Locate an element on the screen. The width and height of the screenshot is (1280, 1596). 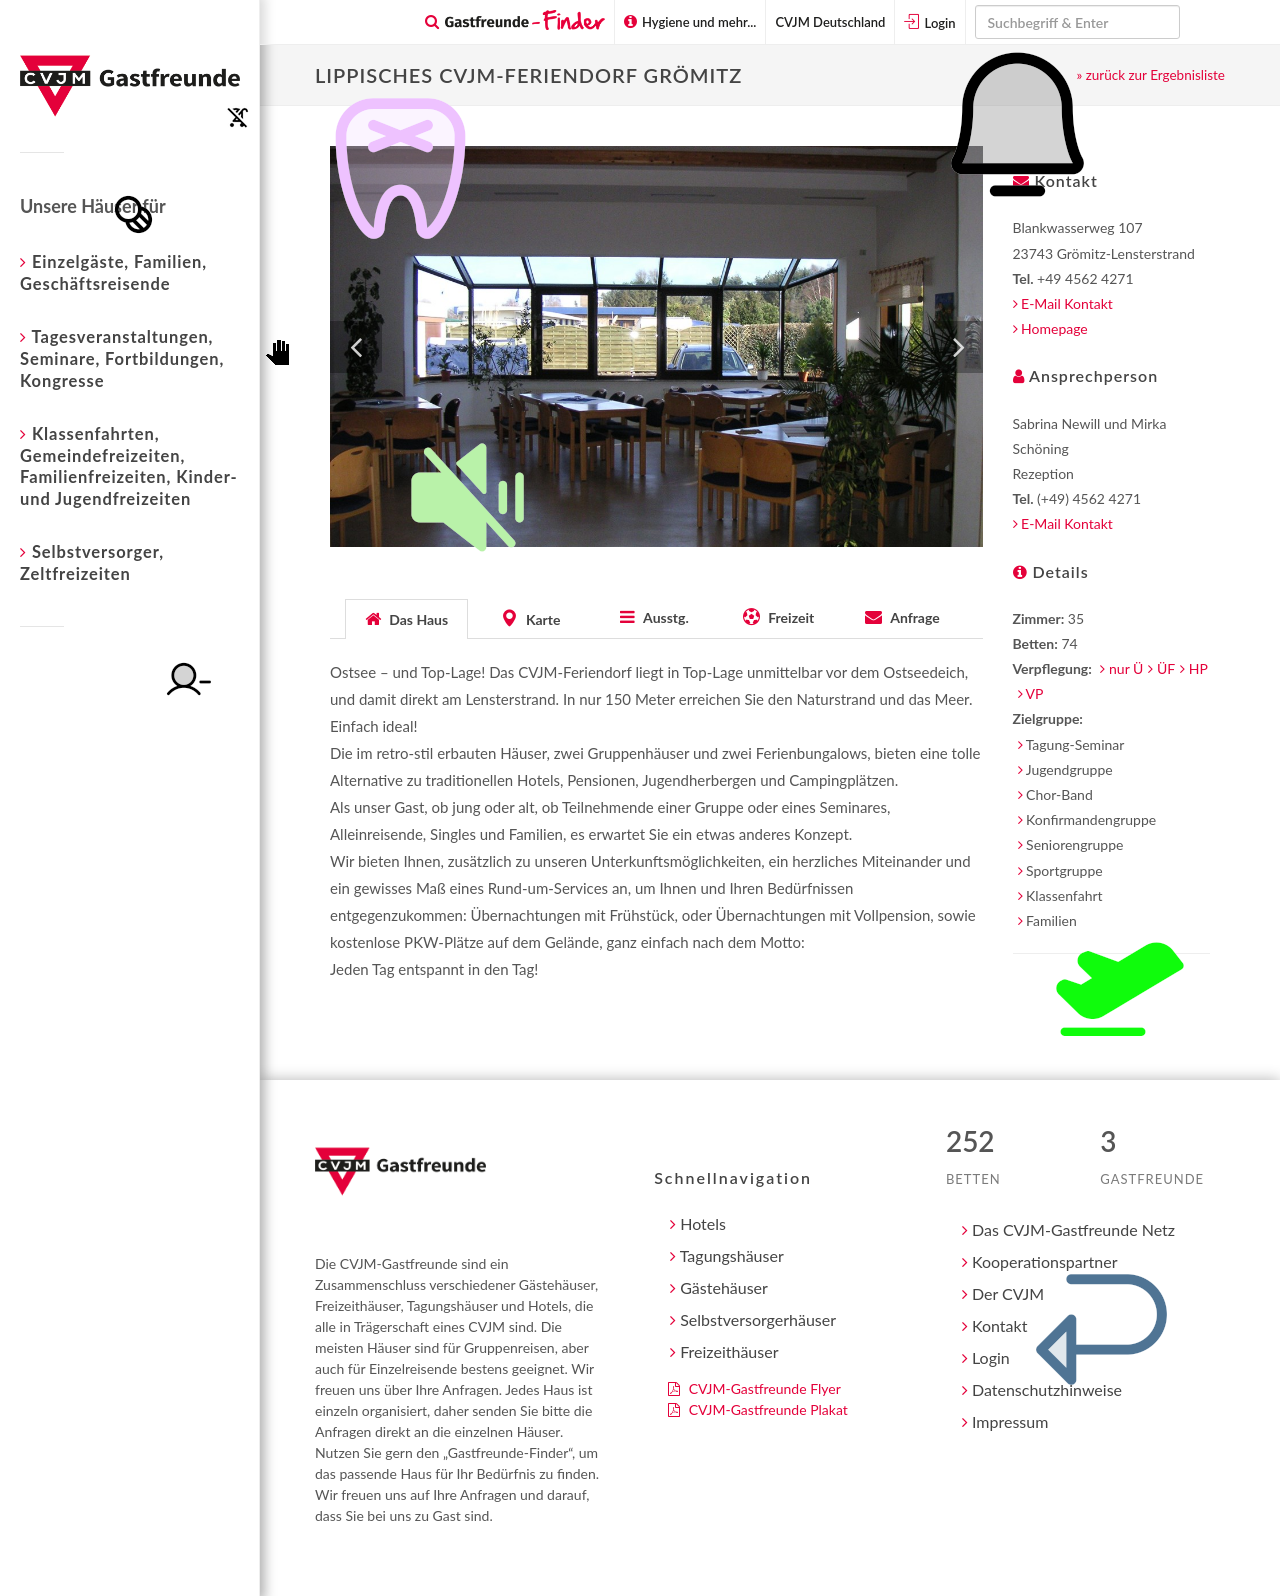
undo last action is located at coordinates (1101, 1324).